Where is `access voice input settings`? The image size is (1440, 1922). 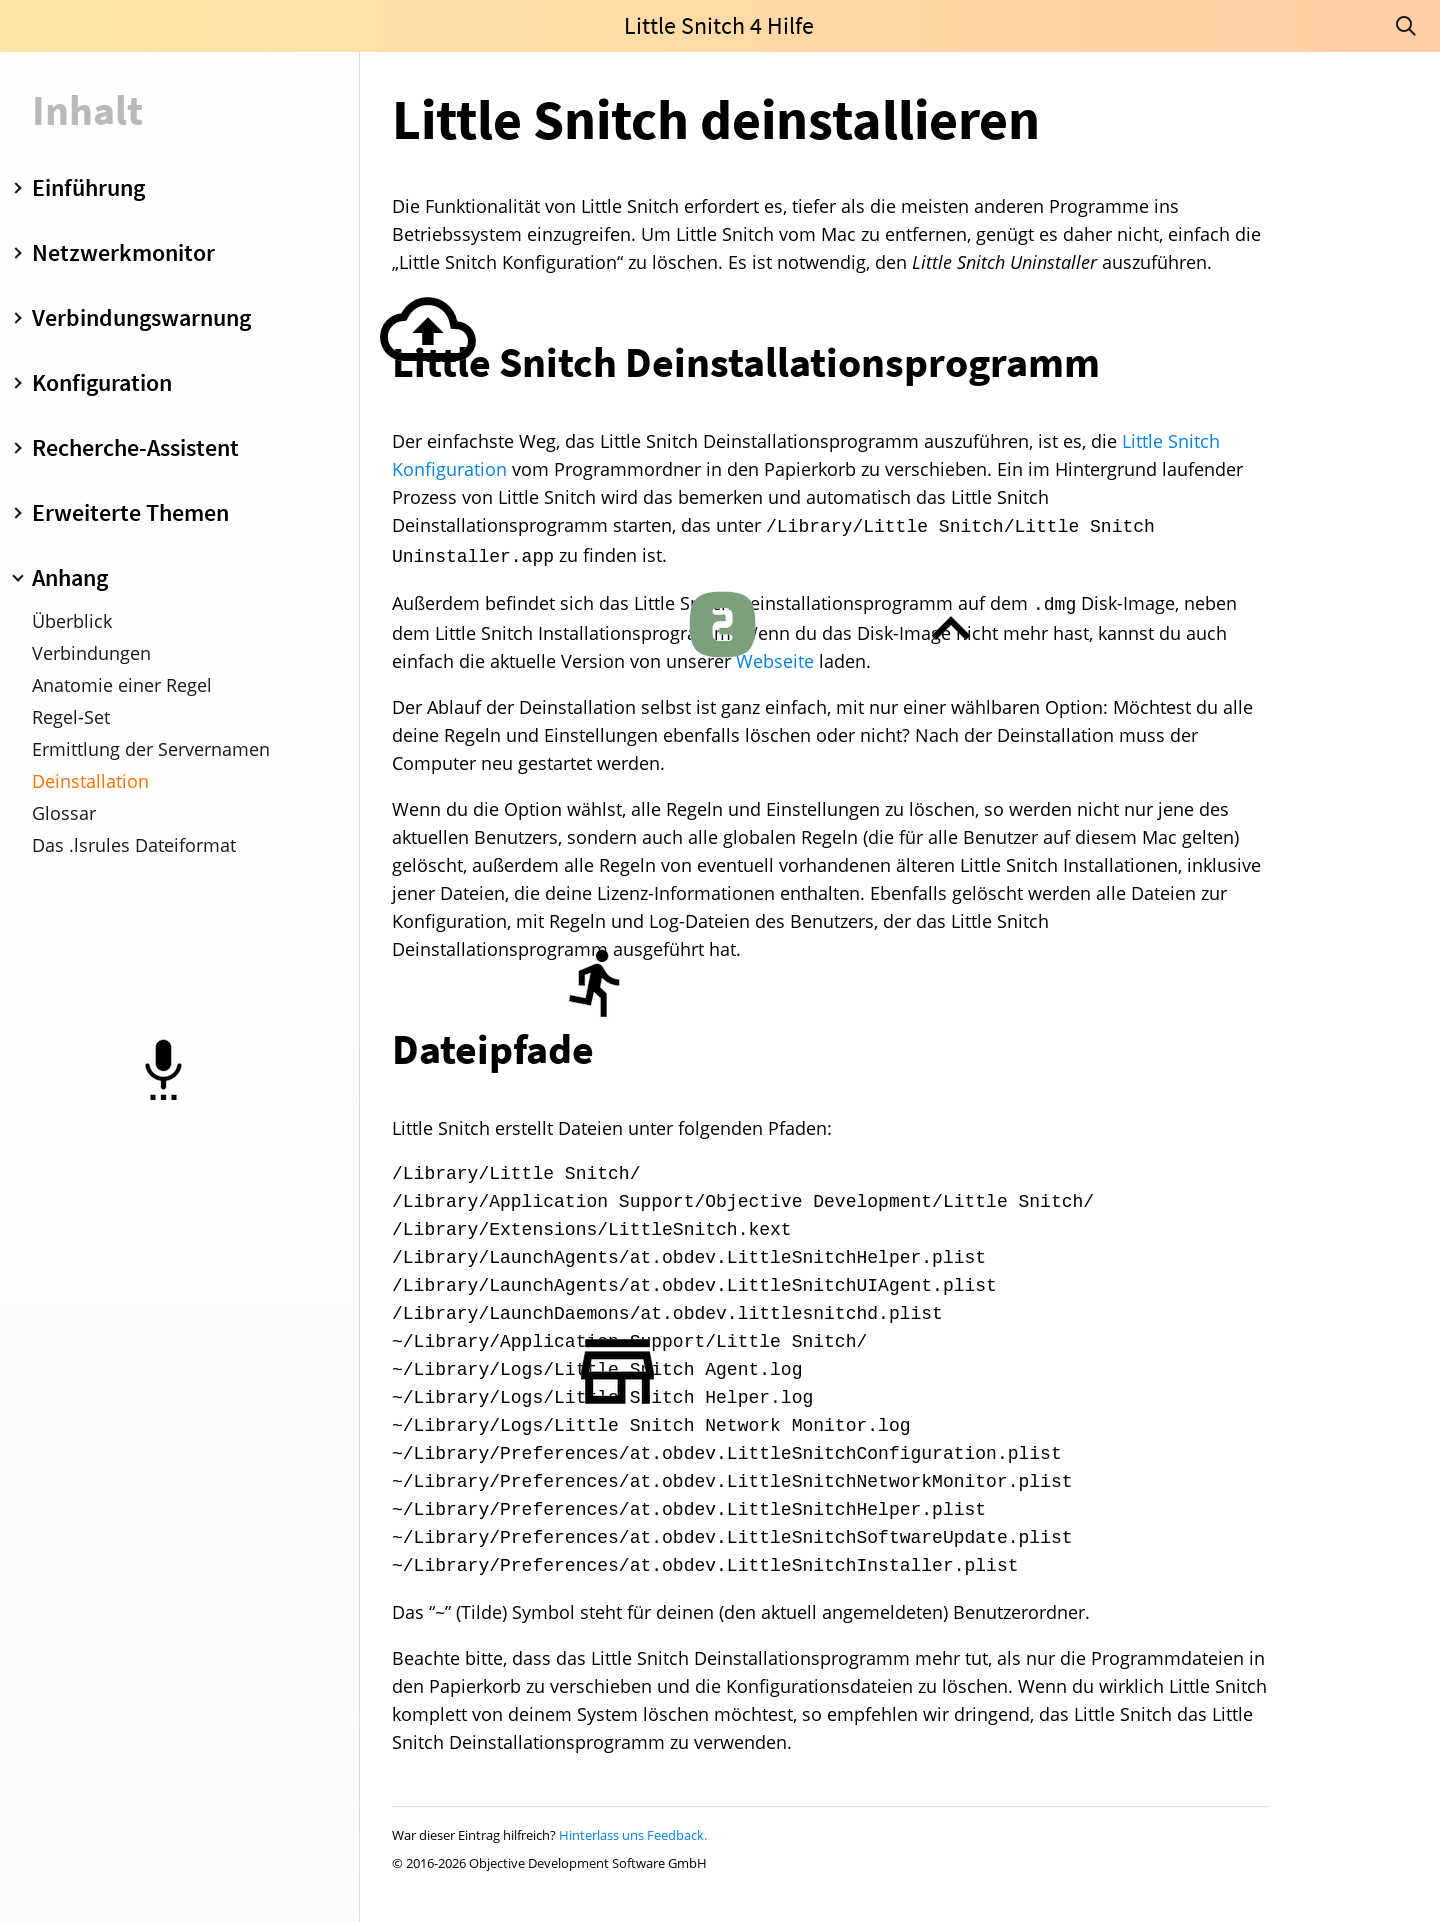
access voice input settings is located at coordinates (163, 1068).